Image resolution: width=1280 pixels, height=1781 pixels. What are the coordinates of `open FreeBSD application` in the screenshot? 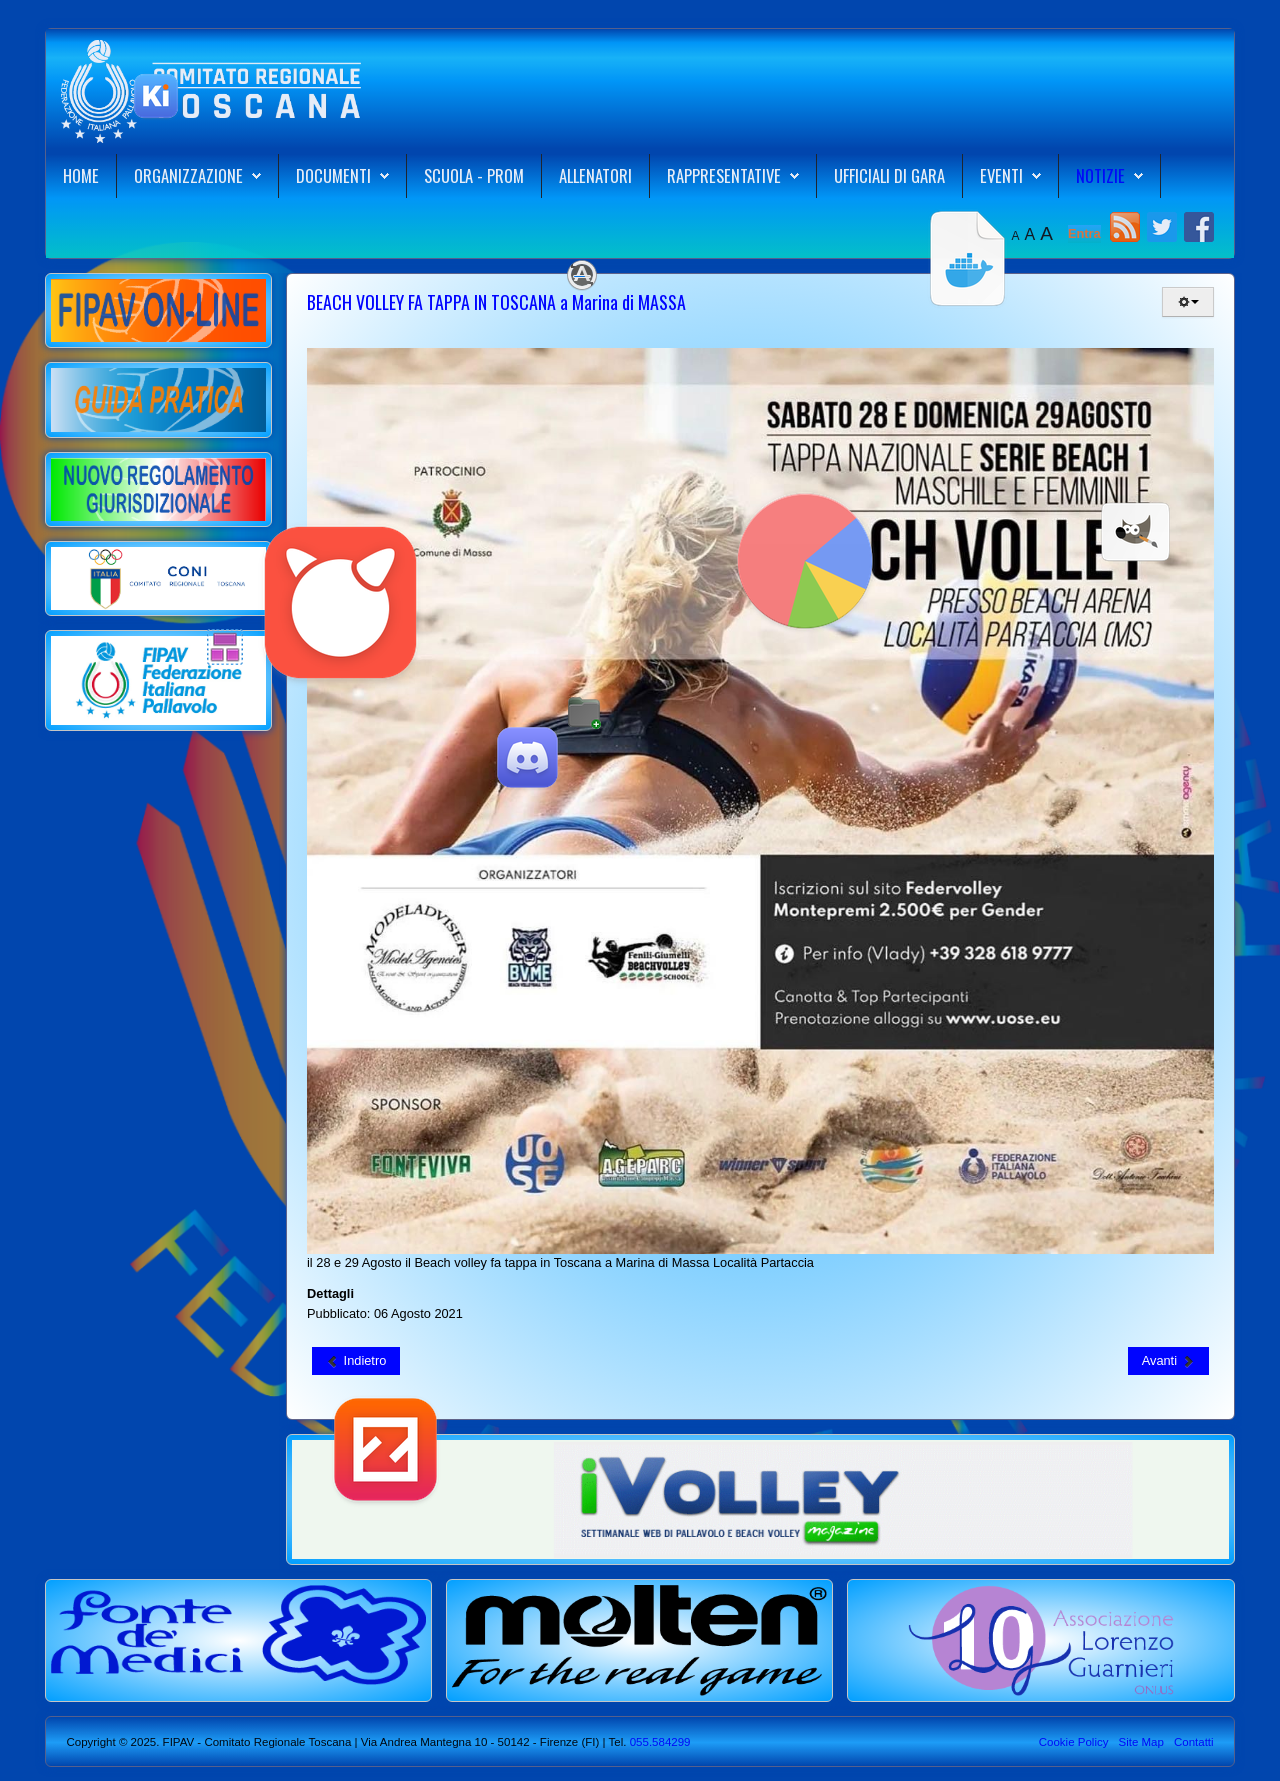 It's located at (340, 602).